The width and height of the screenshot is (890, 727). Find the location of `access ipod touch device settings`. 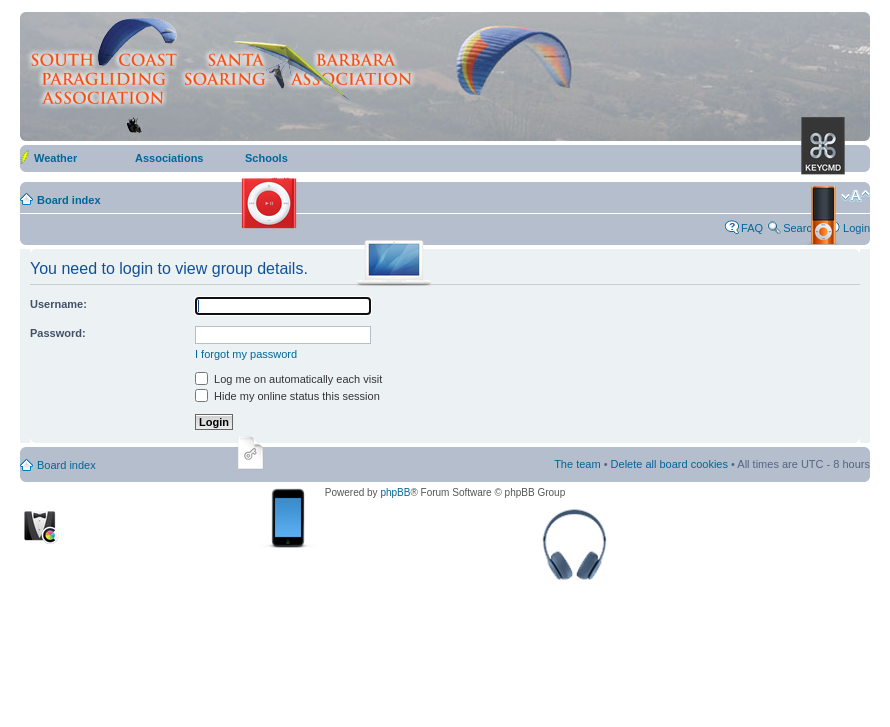

access ipod touch device settings is located at coordinates (288, 517).